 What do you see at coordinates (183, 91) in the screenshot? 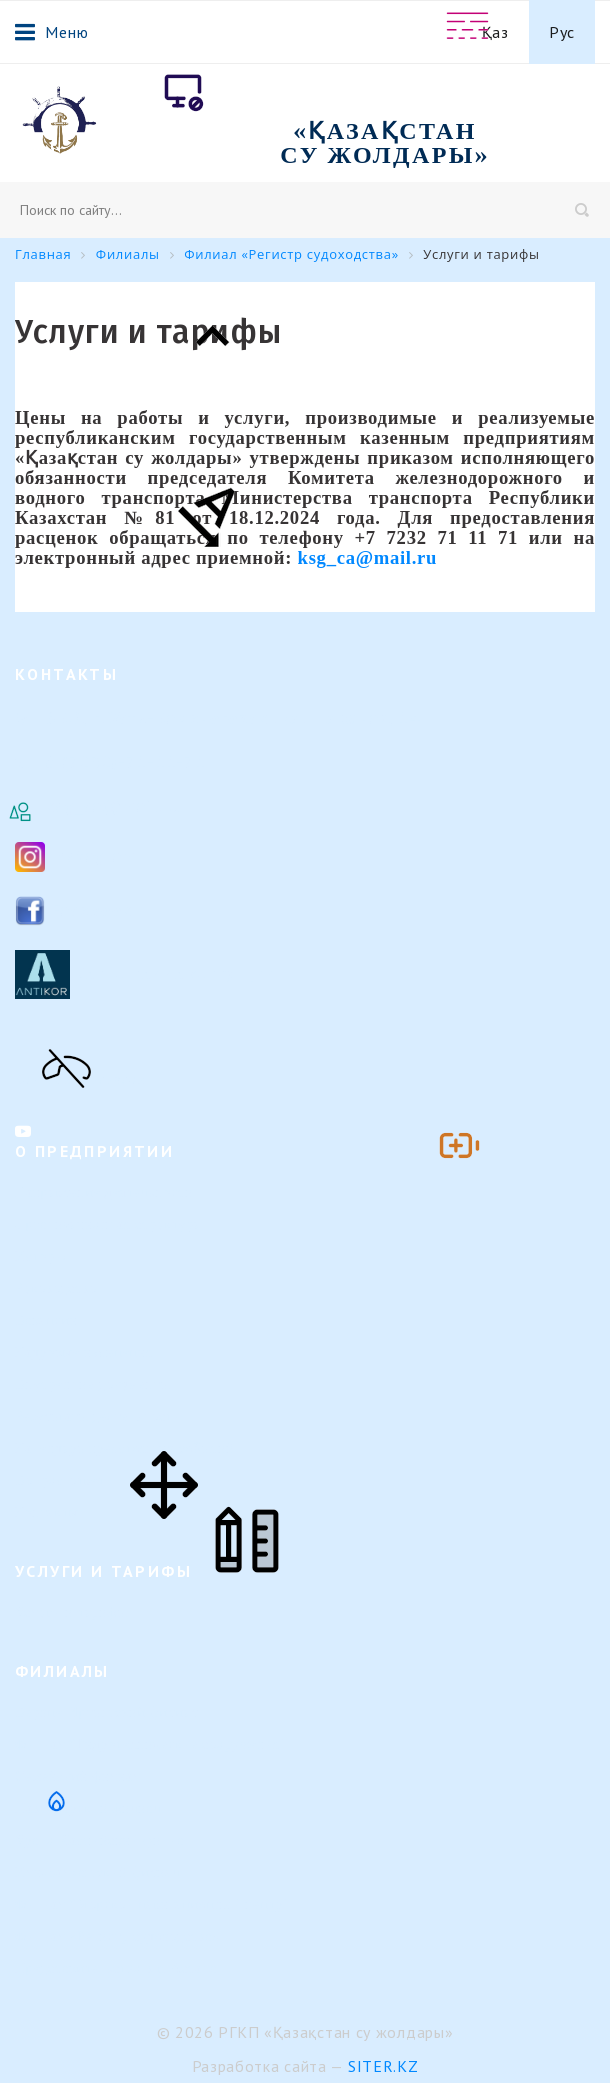
I see `cancel or disconnect desktop device` at bounding box center [183, 91].